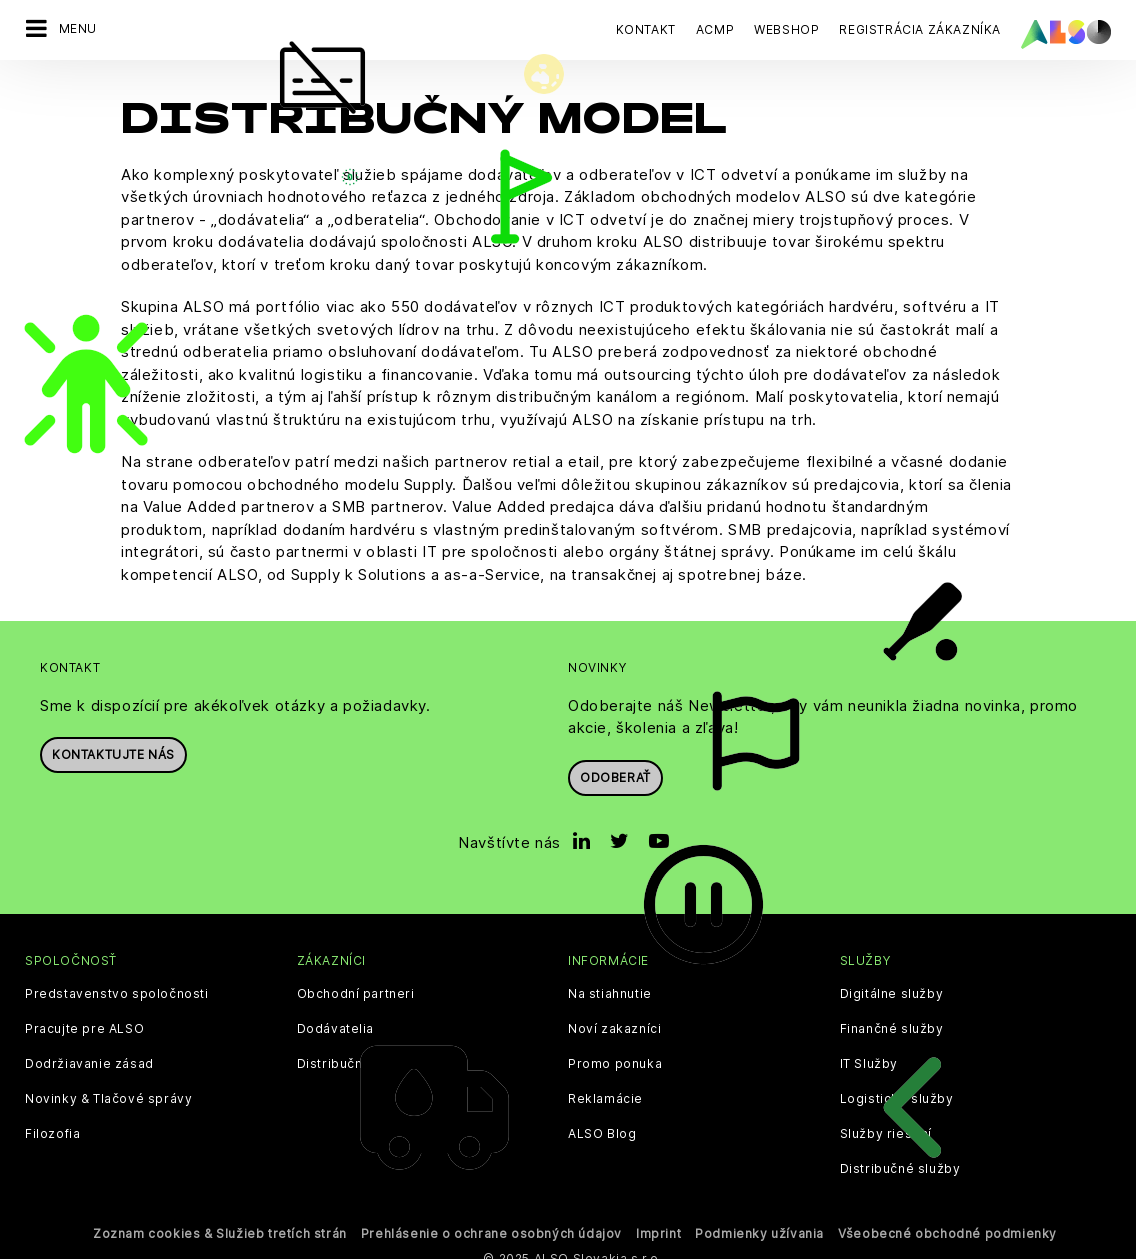 The image size is (1136, 1259). I want to click on view user presence or active status, so click(86, 384).